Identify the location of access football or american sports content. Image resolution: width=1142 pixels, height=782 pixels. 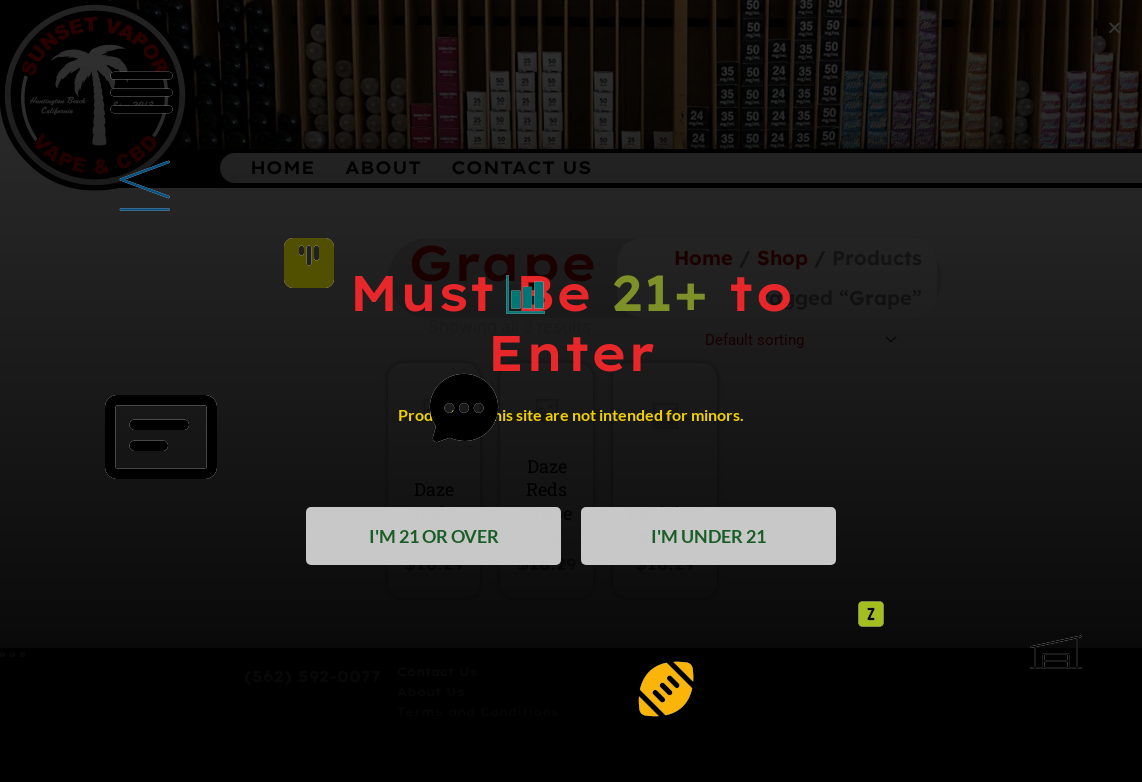
(666, 689).